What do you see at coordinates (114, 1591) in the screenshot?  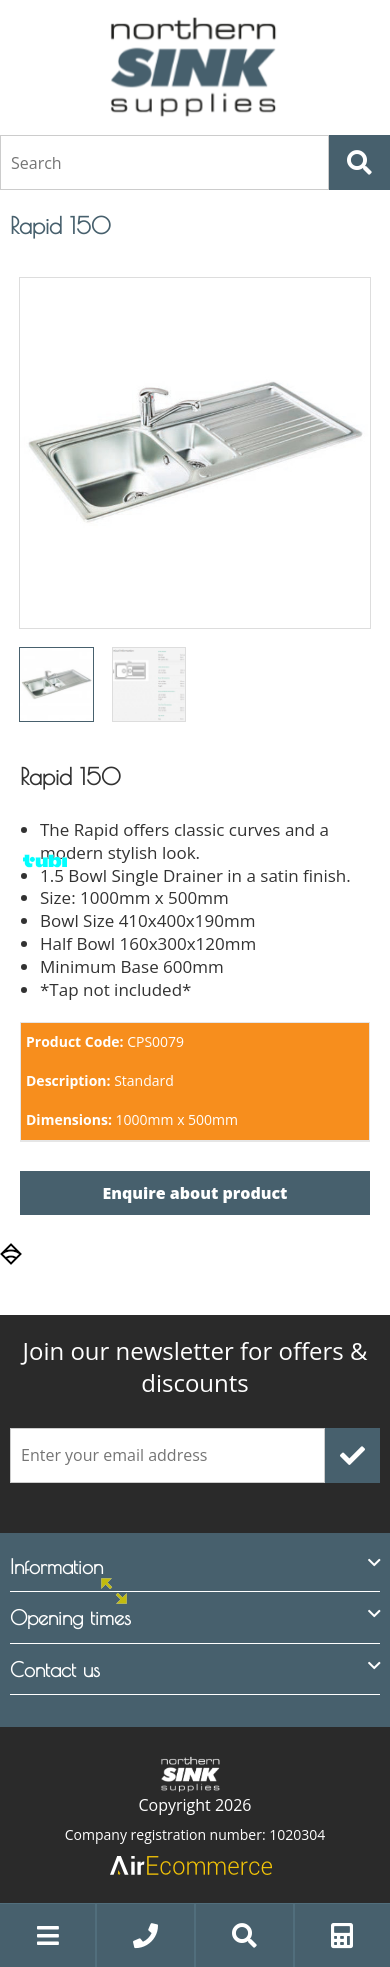 I see `expand content to fullscreen` at bounding box center [114, 1591].